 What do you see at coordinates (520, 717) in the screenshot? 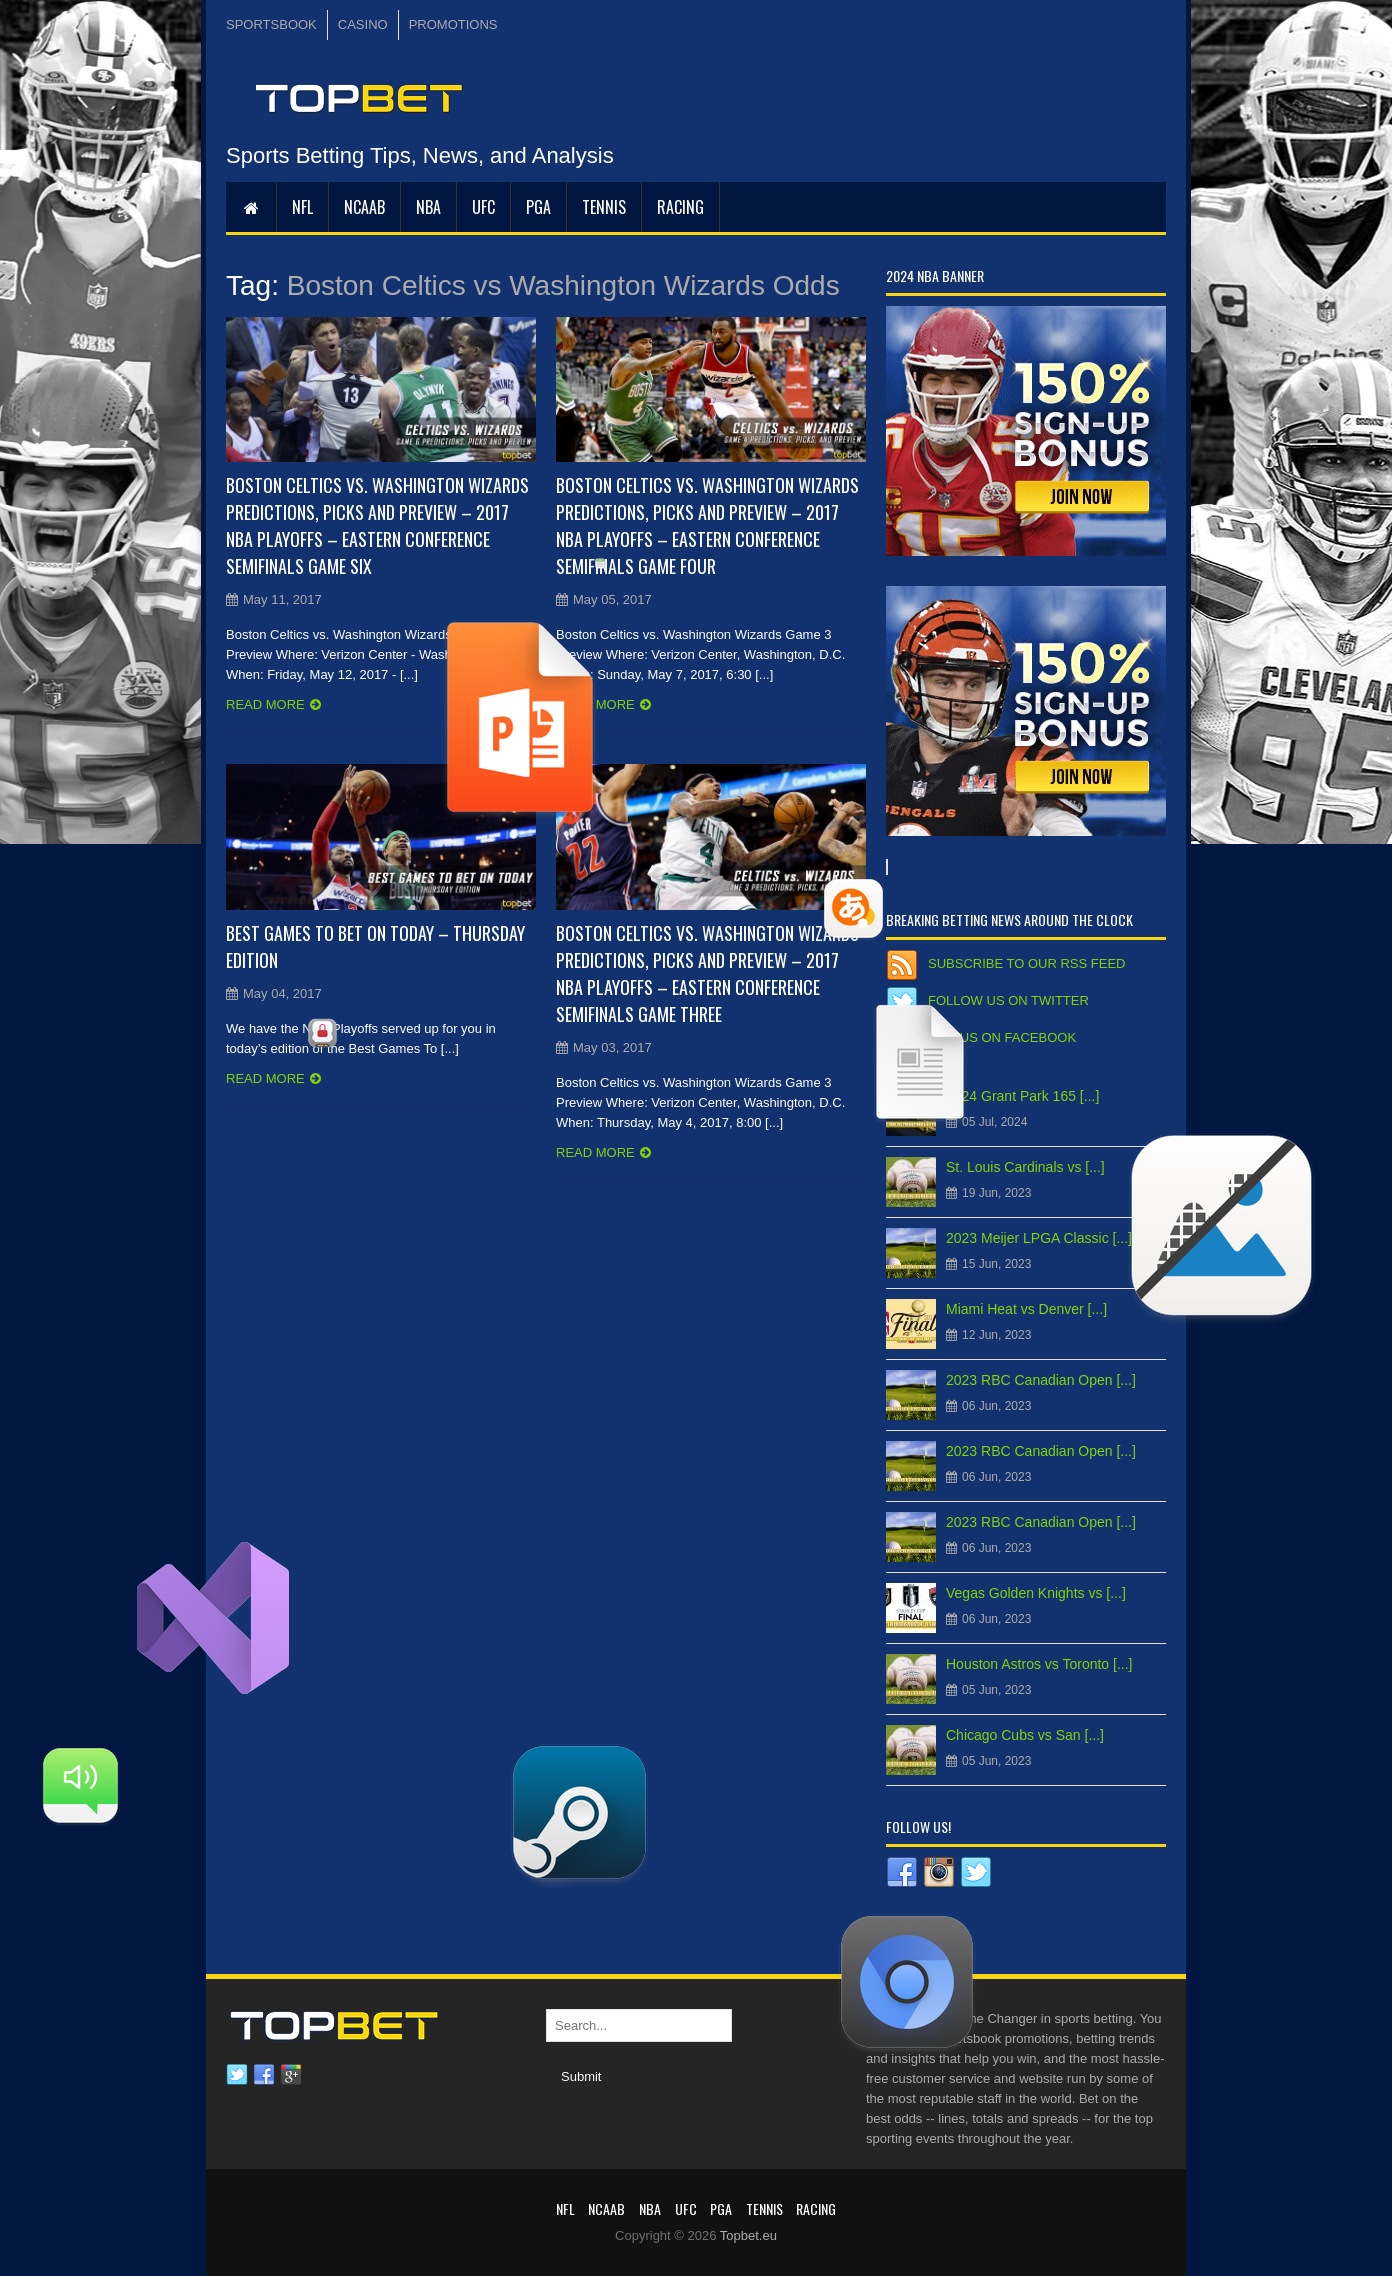
I see `a Microsoft PowerPoint file` at bounding box center [520, 717].